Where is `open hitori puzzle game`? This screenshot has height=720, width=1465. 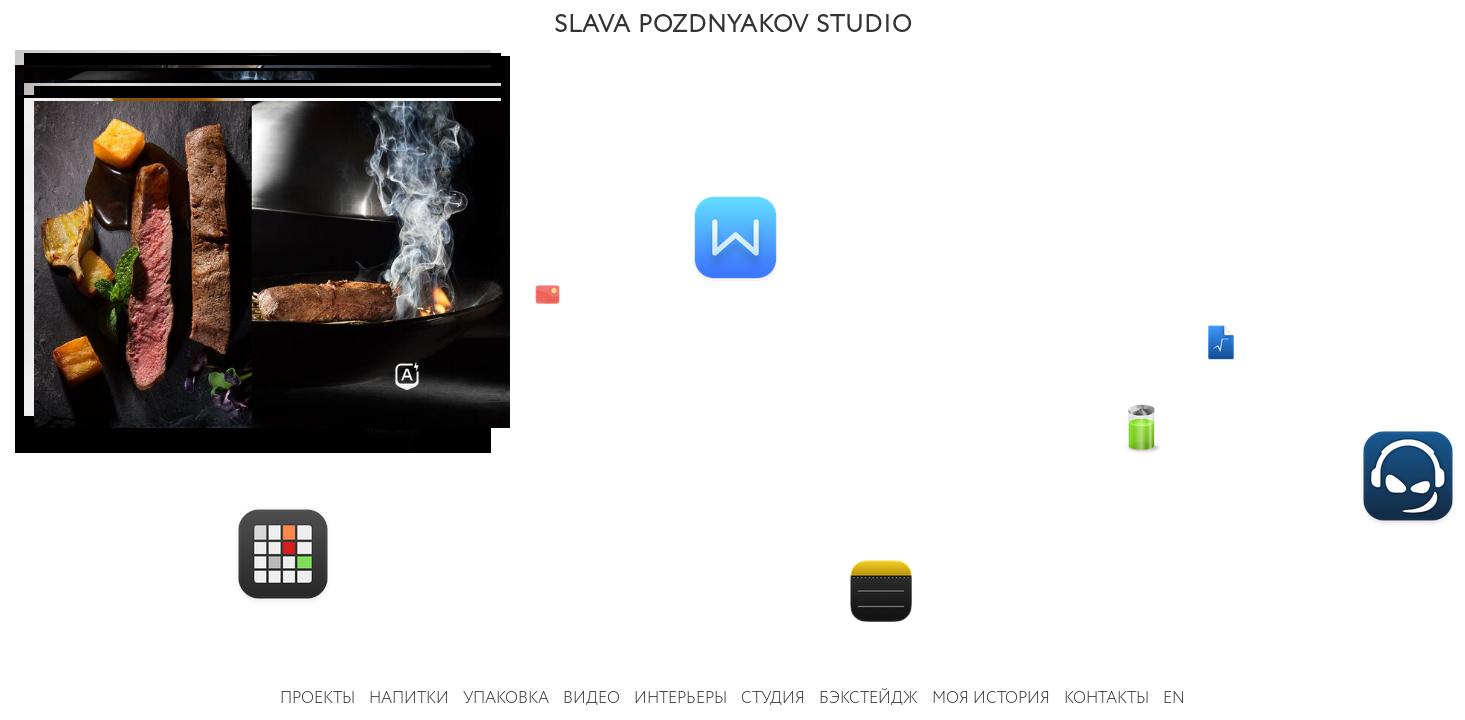
open hitori puzzle game is located at coordinates (283, 554).